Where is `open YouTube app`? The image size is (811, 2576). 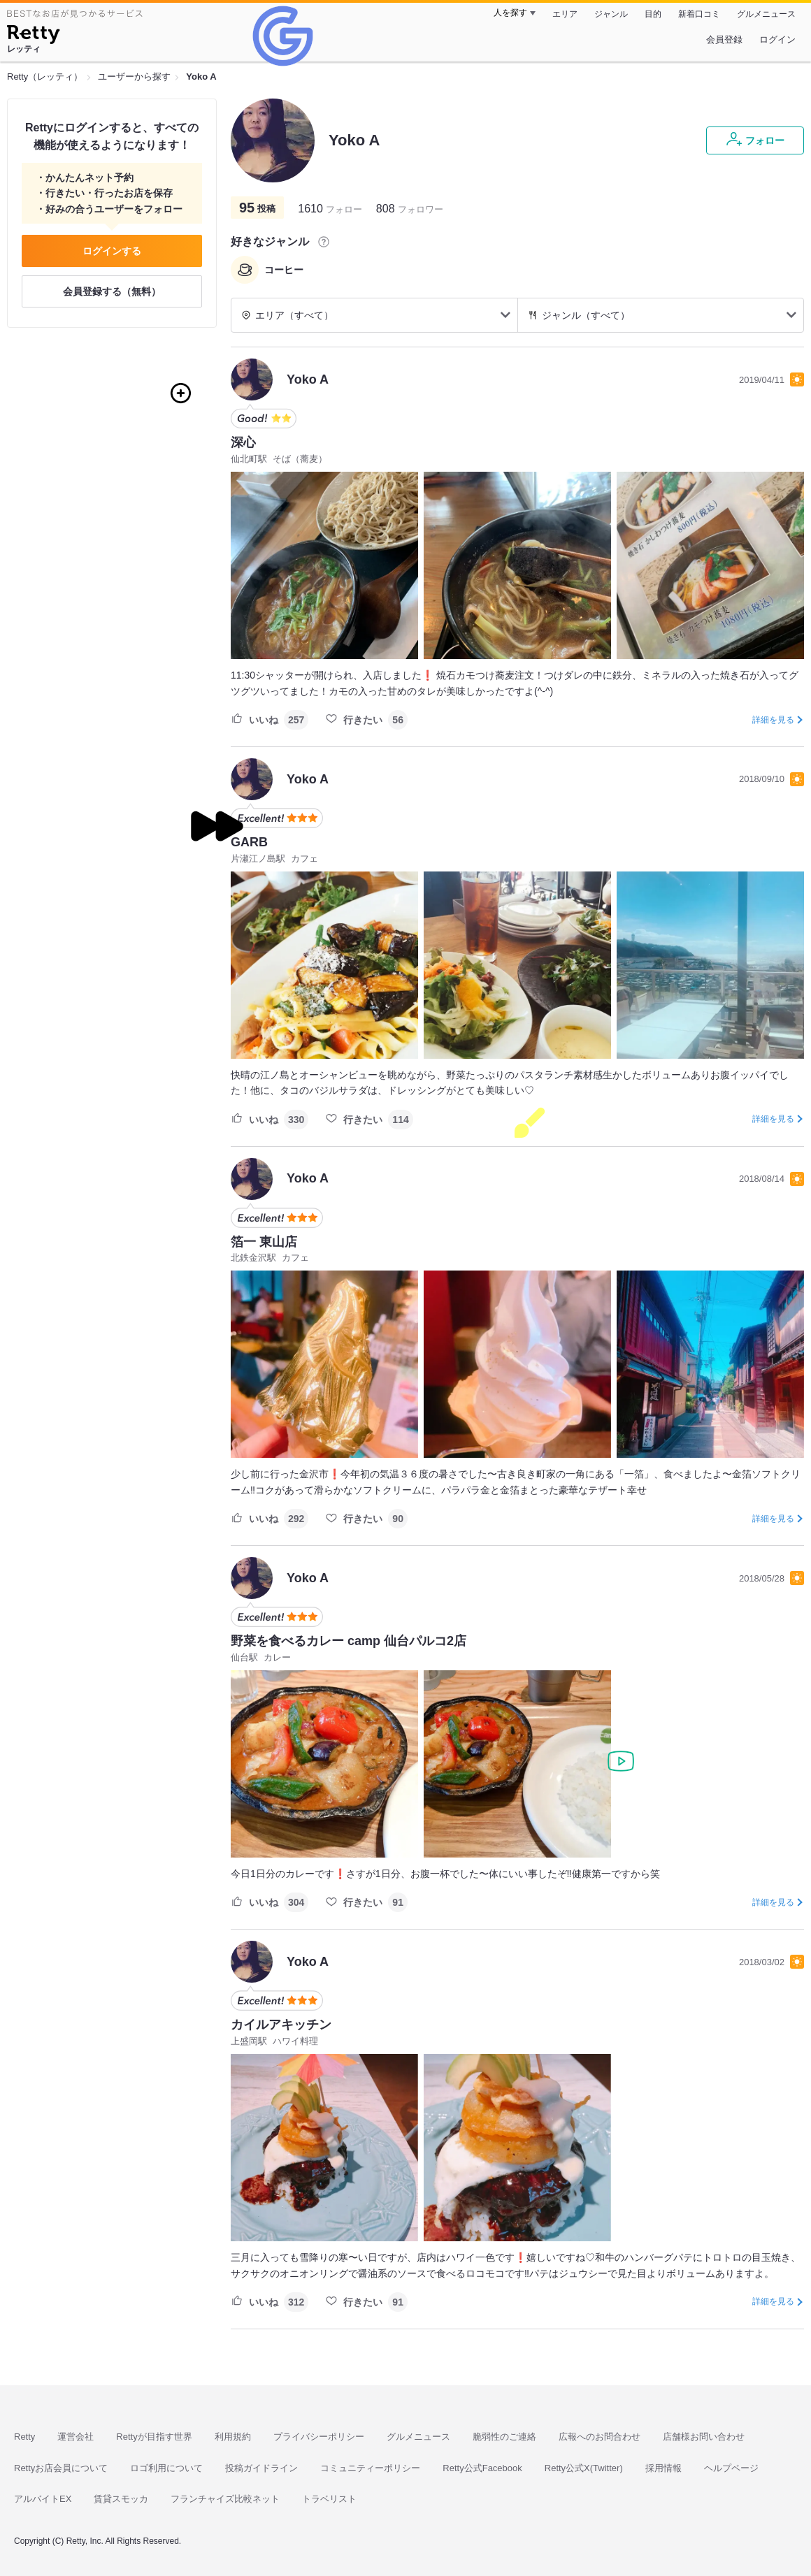 open YouTube app is located at coordinates (621, 1761).